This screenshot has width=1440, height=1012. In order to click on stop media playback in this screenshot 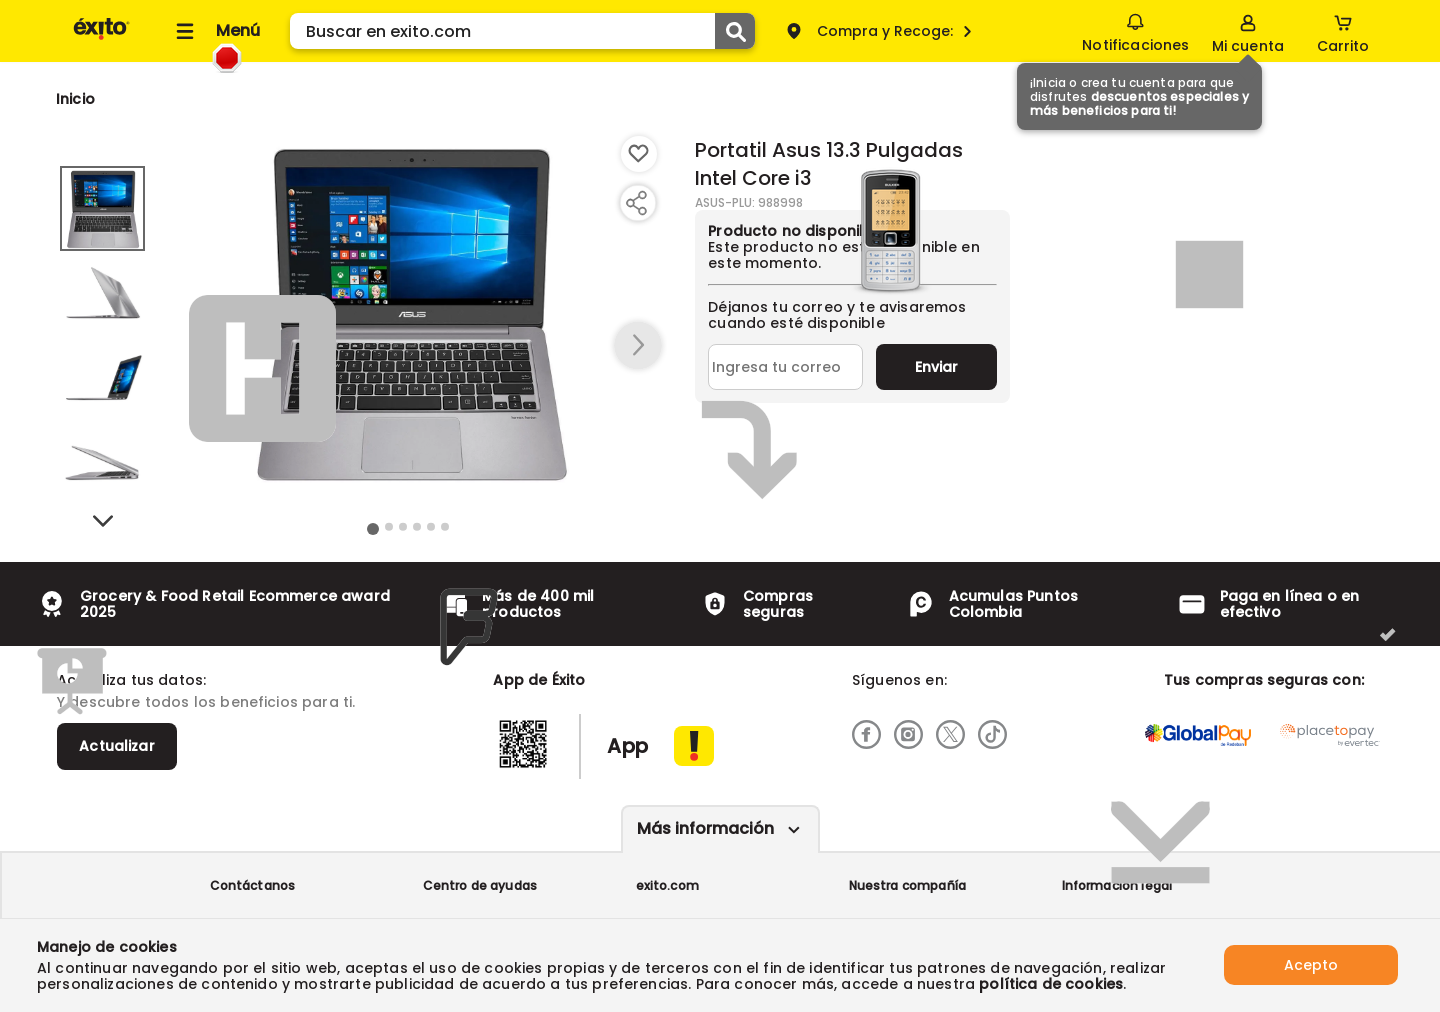, I will do `click(1209, 274)`.